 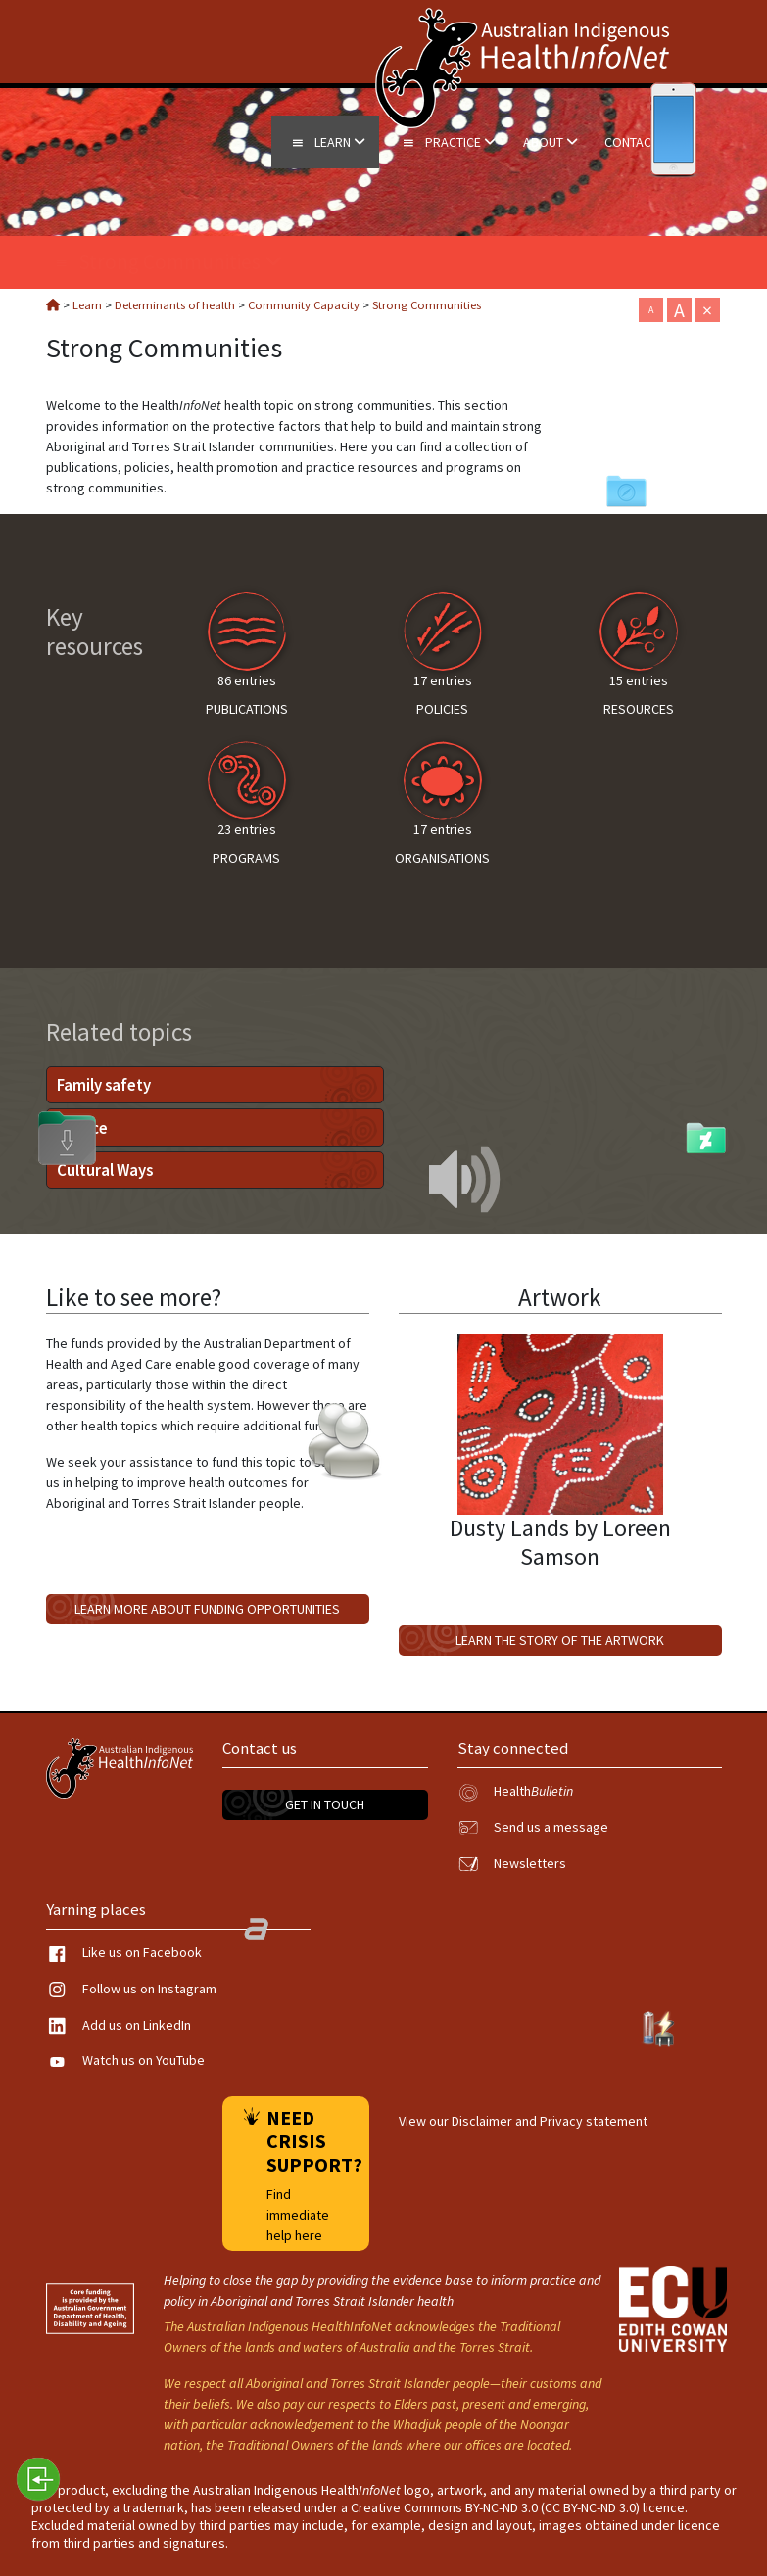 I want to click on manage user accounts on this system, so click(x=344, y=1441).